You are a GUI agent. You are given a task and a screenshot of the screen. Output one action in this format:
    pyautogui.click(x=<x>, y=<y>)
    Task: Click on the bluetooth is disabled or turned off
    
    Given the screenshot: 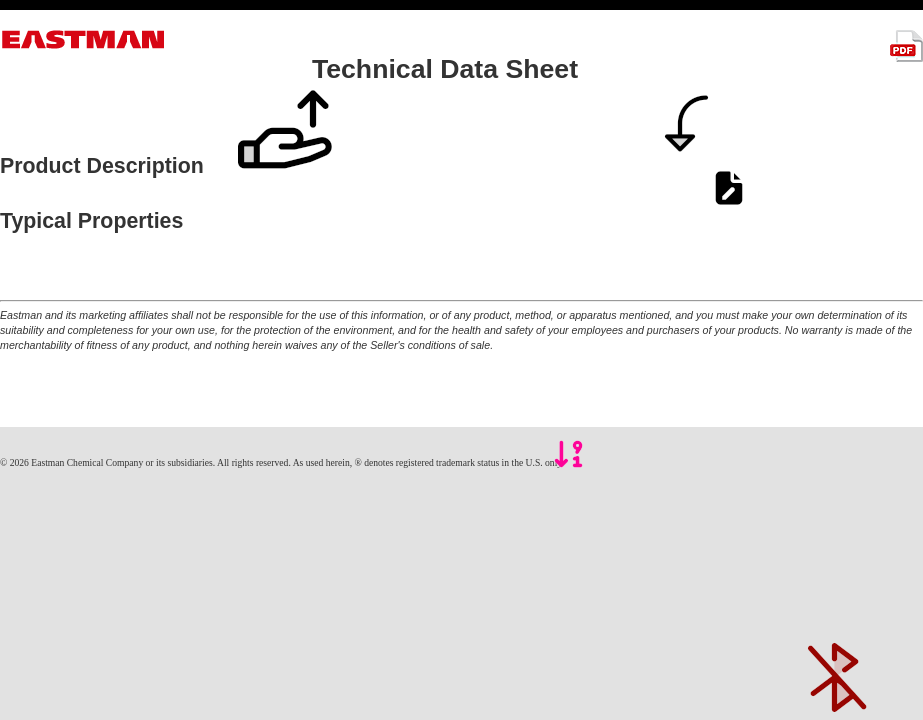 What is the action you would take?
    pyautogui.click(x=834, y=677)
    